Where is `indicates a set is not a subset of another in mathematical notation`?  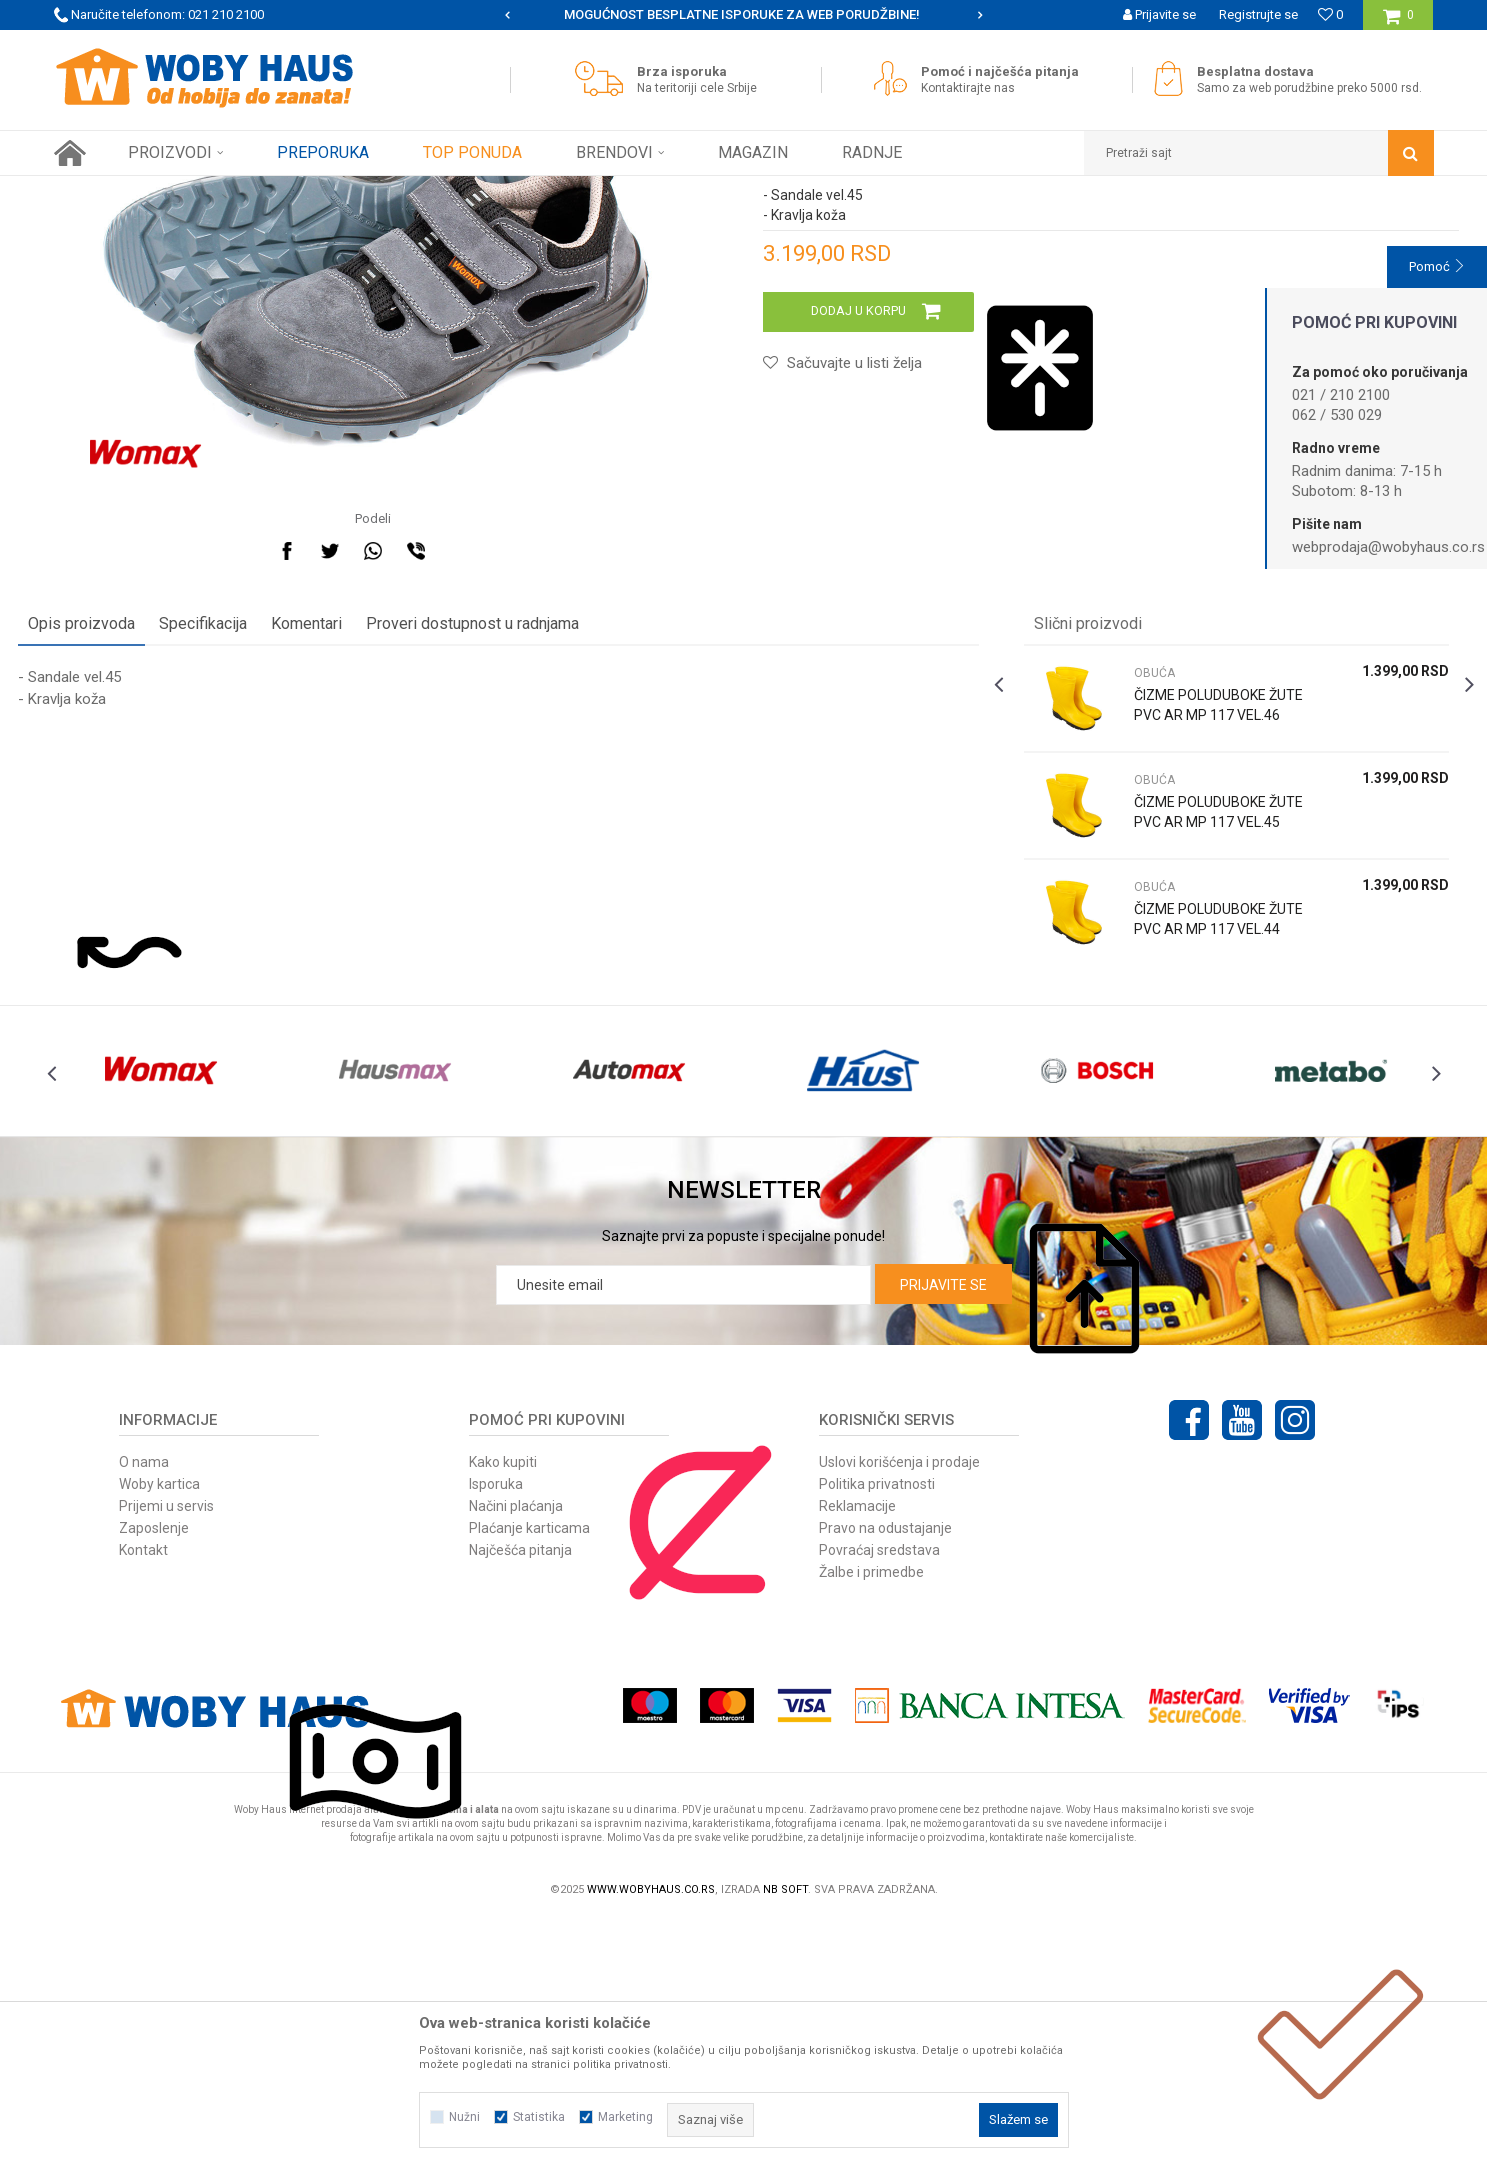
indicates a set is not a subset of another in mathematical notation is located at coordinates (700, 1522).